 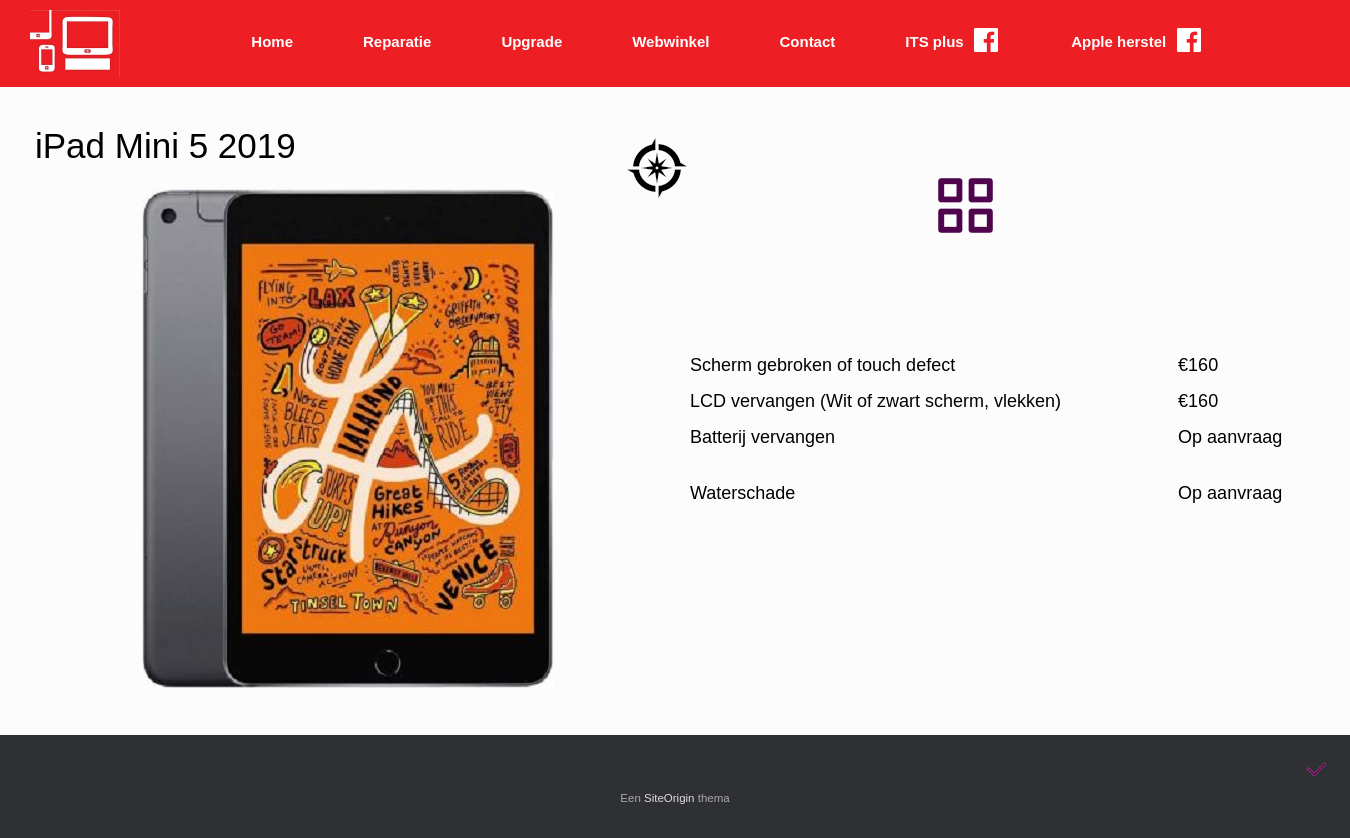 What do you see at coordinates (657, 168) in the screenshot?
I see `open OSGeo geospatial tools or resources` at bounding box center [657, 168].